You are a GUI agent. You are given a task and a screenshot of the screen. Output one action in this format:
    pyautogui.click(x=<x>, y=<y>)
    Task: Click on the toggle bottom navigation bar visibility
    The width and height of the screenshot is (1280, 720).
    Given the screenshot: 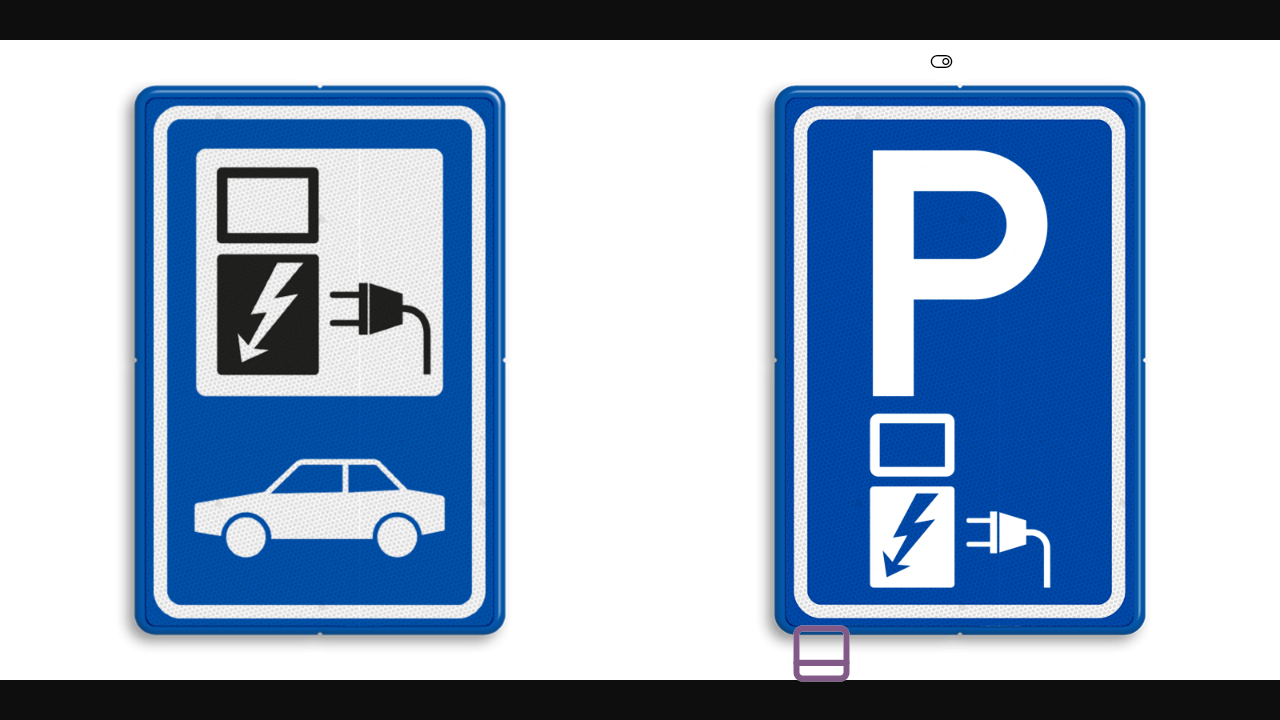 What is the action you would take?
    pyautogui.click(x=821, y=653)
    